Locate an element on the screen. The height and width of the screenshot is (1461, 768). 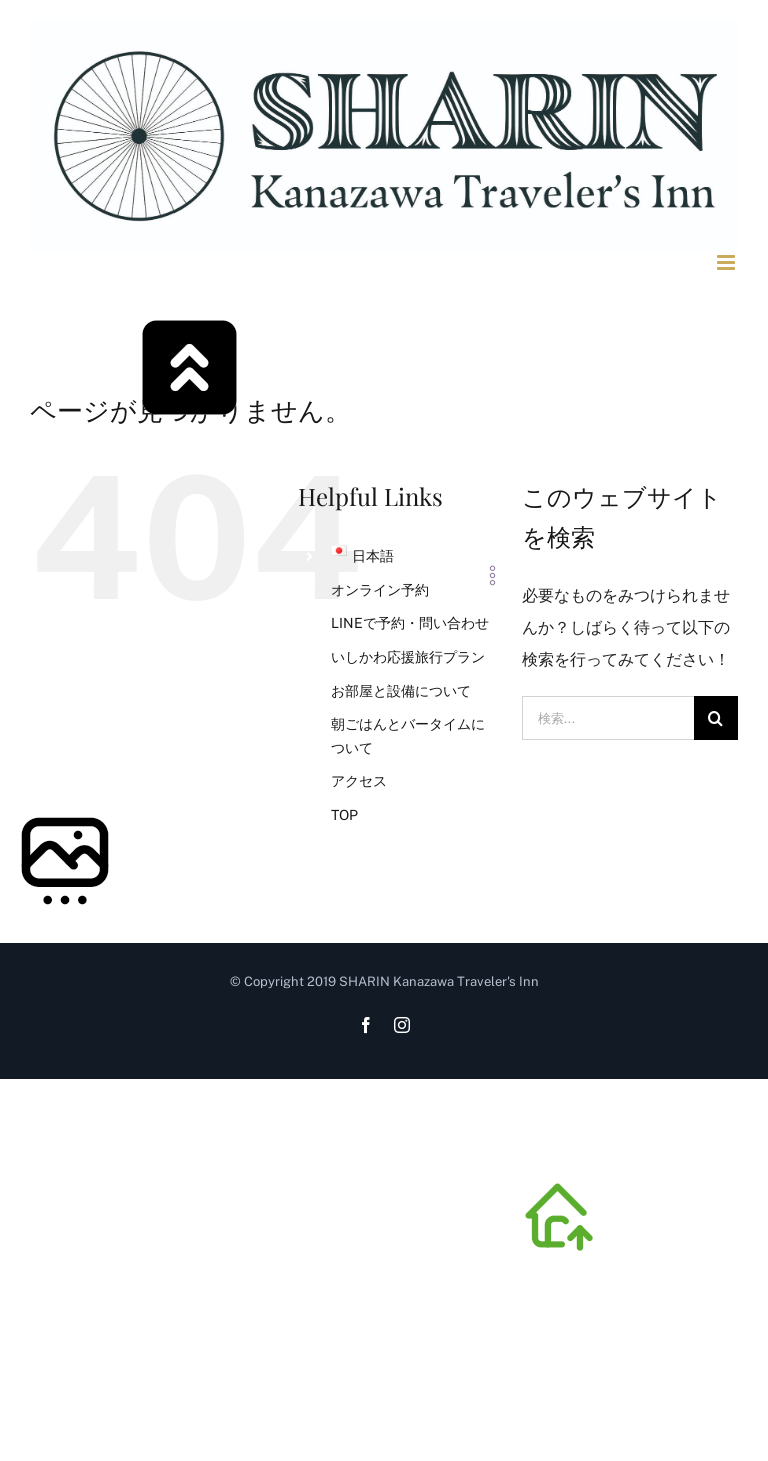
open more options menu is located at coordinates (492, 575).